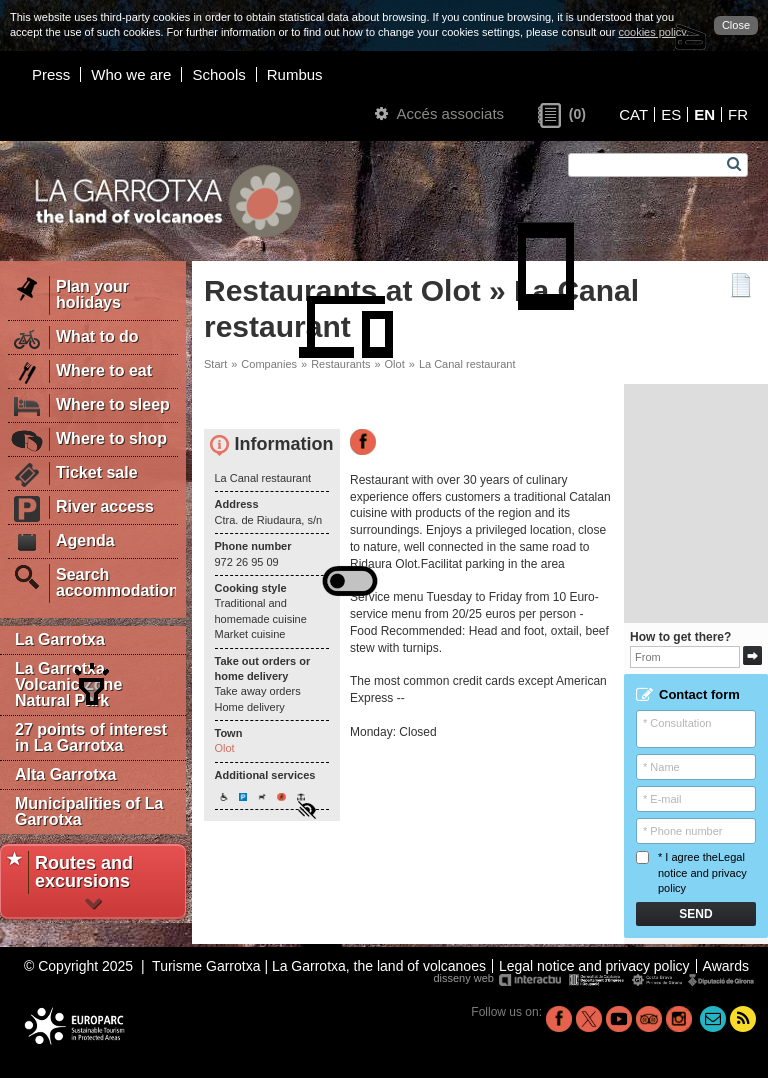  Describe the element at coordinates (690, 35) in the screenshot. I see `scan a document` at that location.